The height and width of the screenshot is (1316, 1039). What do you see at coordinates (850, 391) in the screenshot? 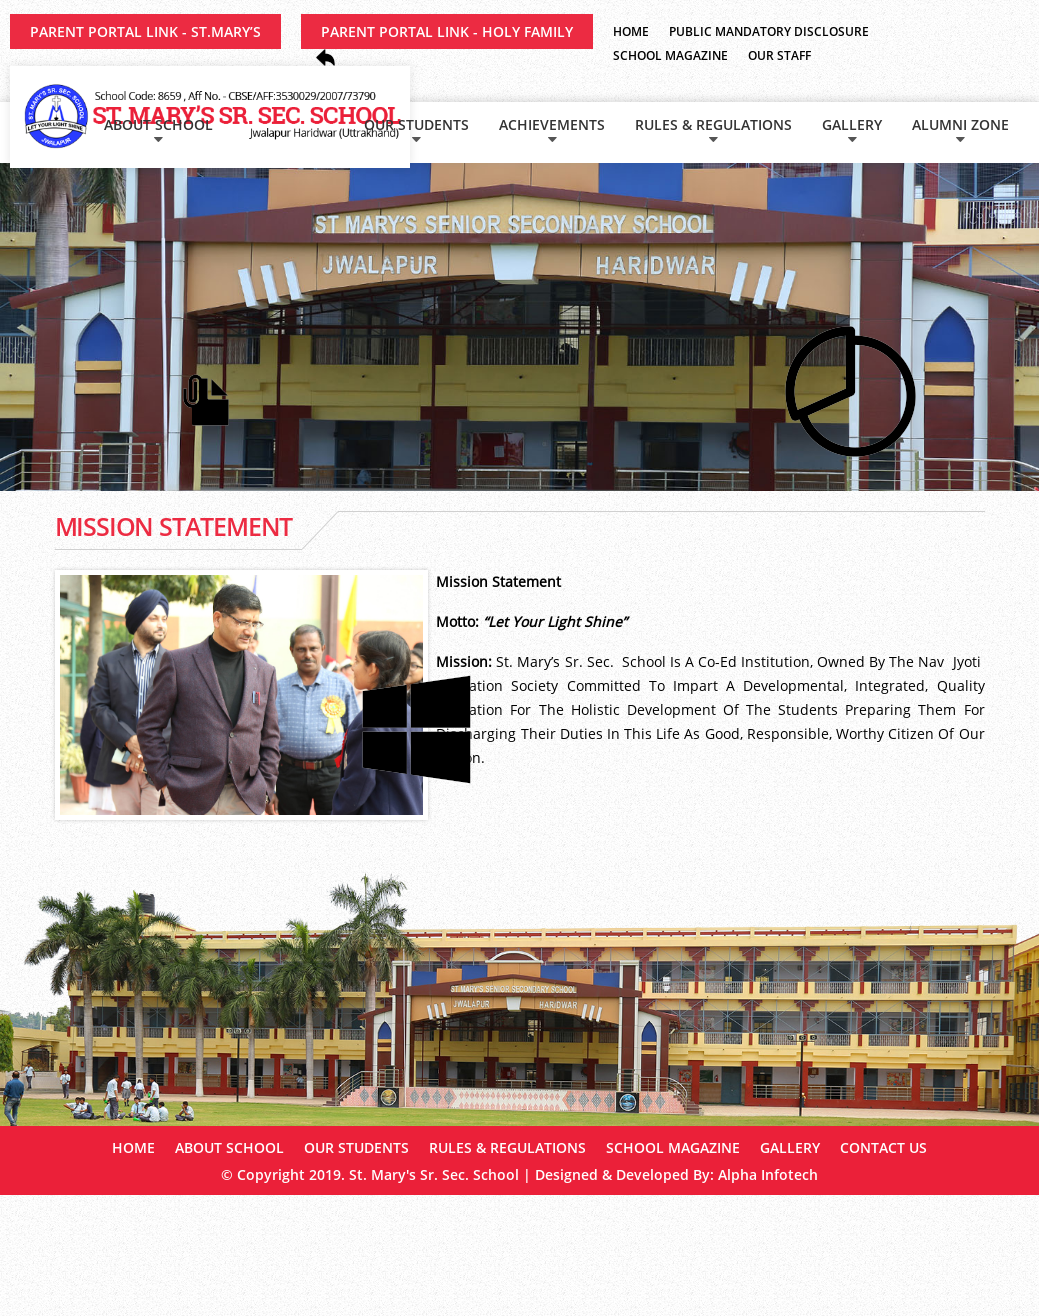
I see `view data breakdown or statistics` at bounding box center [850, 391].